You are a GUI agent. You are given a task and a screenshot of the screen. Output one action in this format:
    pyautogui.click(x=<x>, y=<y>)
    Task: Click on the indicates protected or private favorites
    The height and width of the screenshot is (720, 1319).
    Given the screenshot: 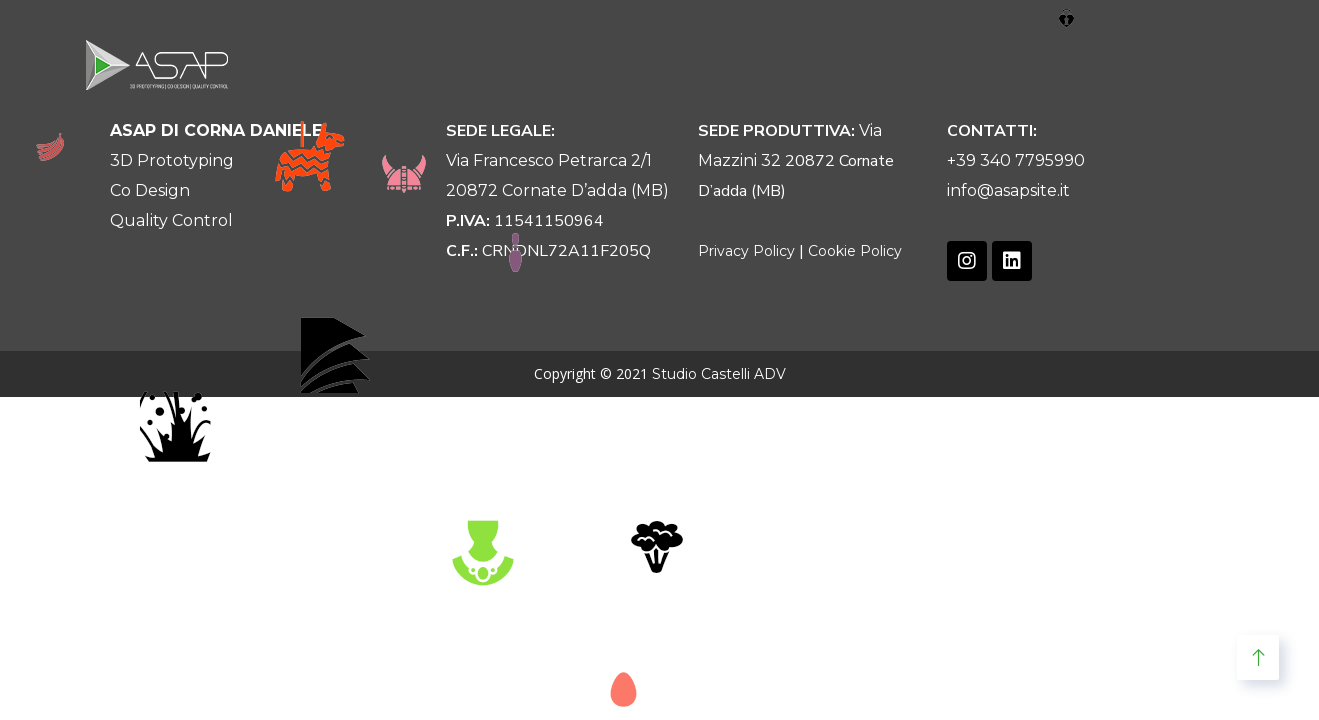 What is the action you would take?
    pyautogui.click(x=1066, y=18)
    